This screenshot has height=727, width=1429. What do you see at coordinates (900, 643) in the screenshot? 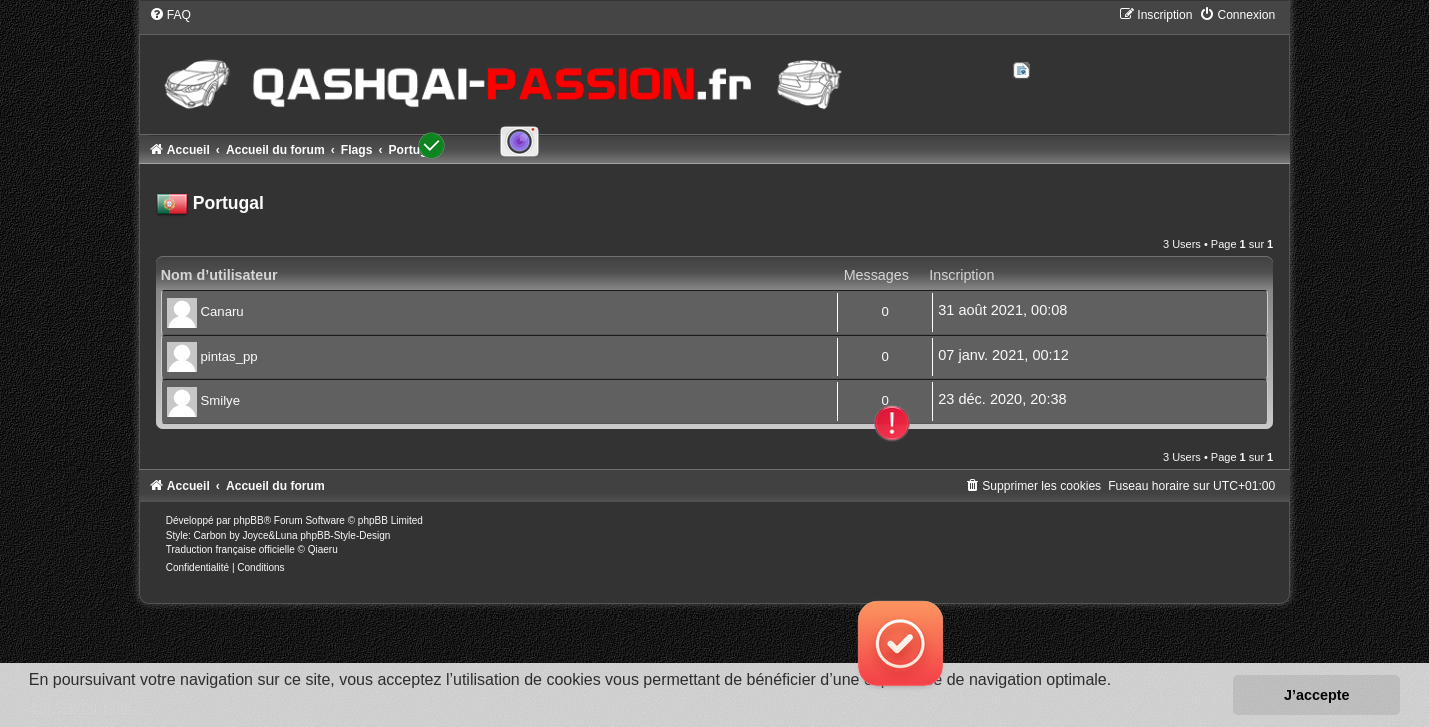
I see `open dconf editor to modify system configuration settings` at bounding box center [900, 643].